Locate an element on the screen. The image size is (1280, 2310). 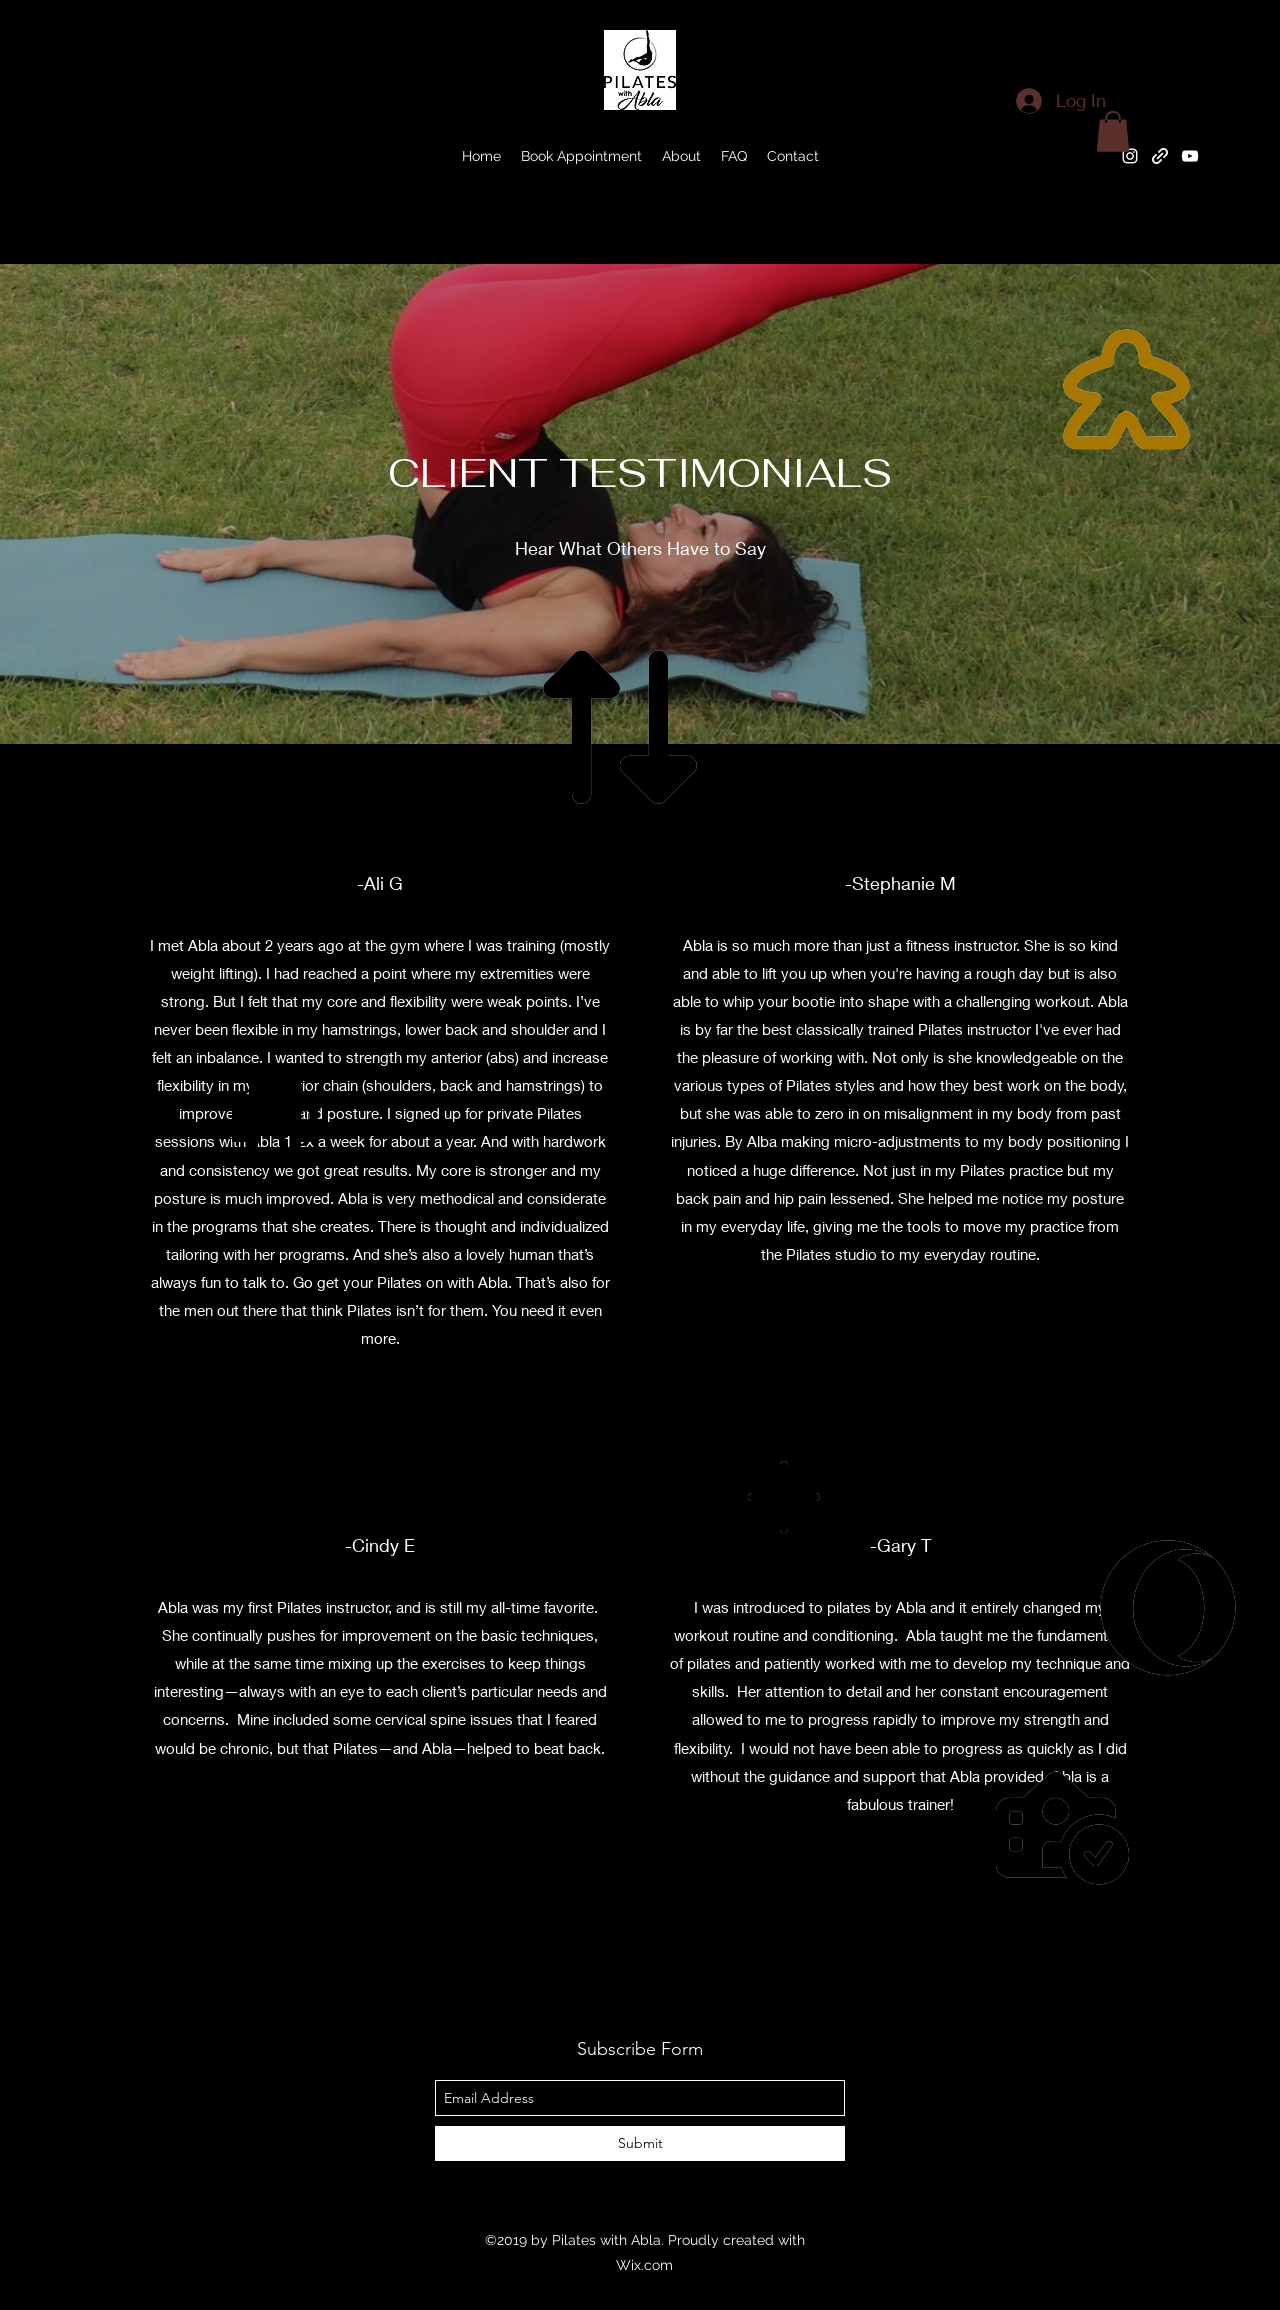
school verification complete is located at coordinates (1062, 1824).